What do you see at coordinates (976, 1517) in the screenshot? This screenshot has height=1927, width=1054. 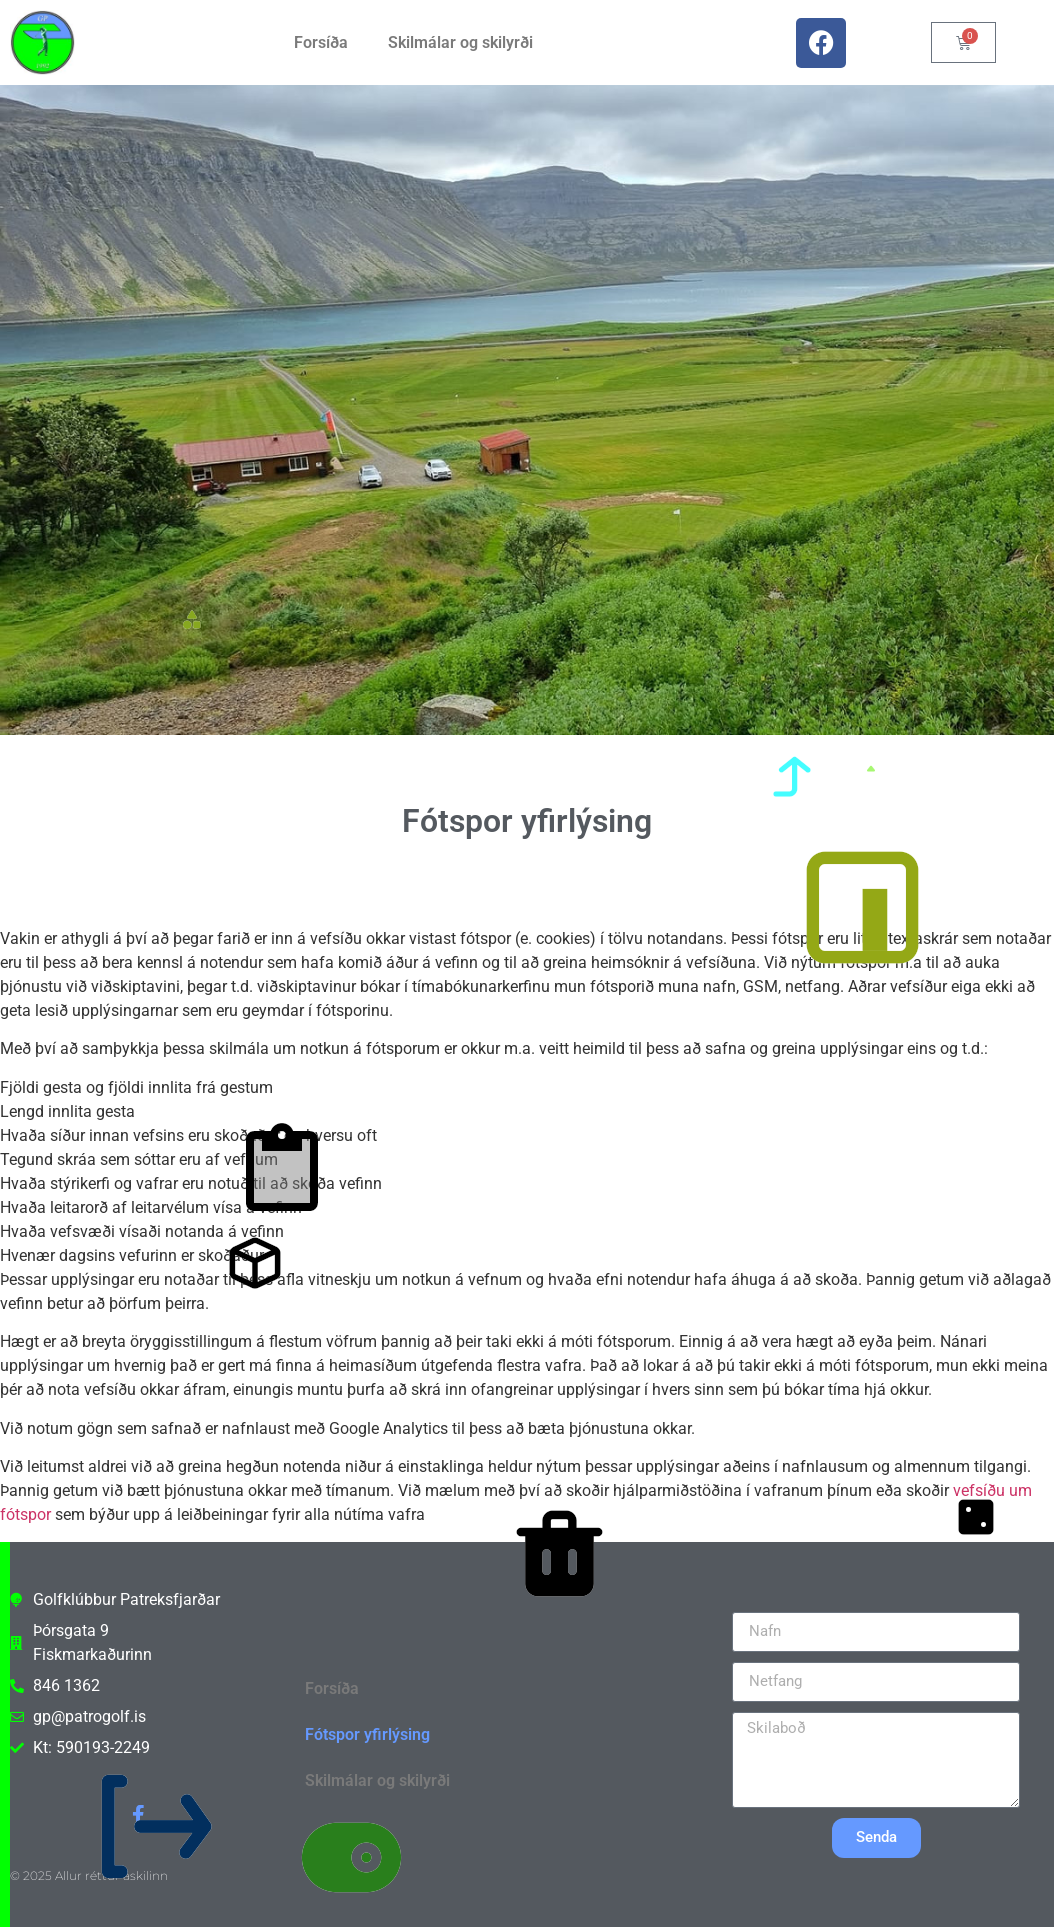 I see `indicates a random or chance-based action` at bounding box center [976, 1517].